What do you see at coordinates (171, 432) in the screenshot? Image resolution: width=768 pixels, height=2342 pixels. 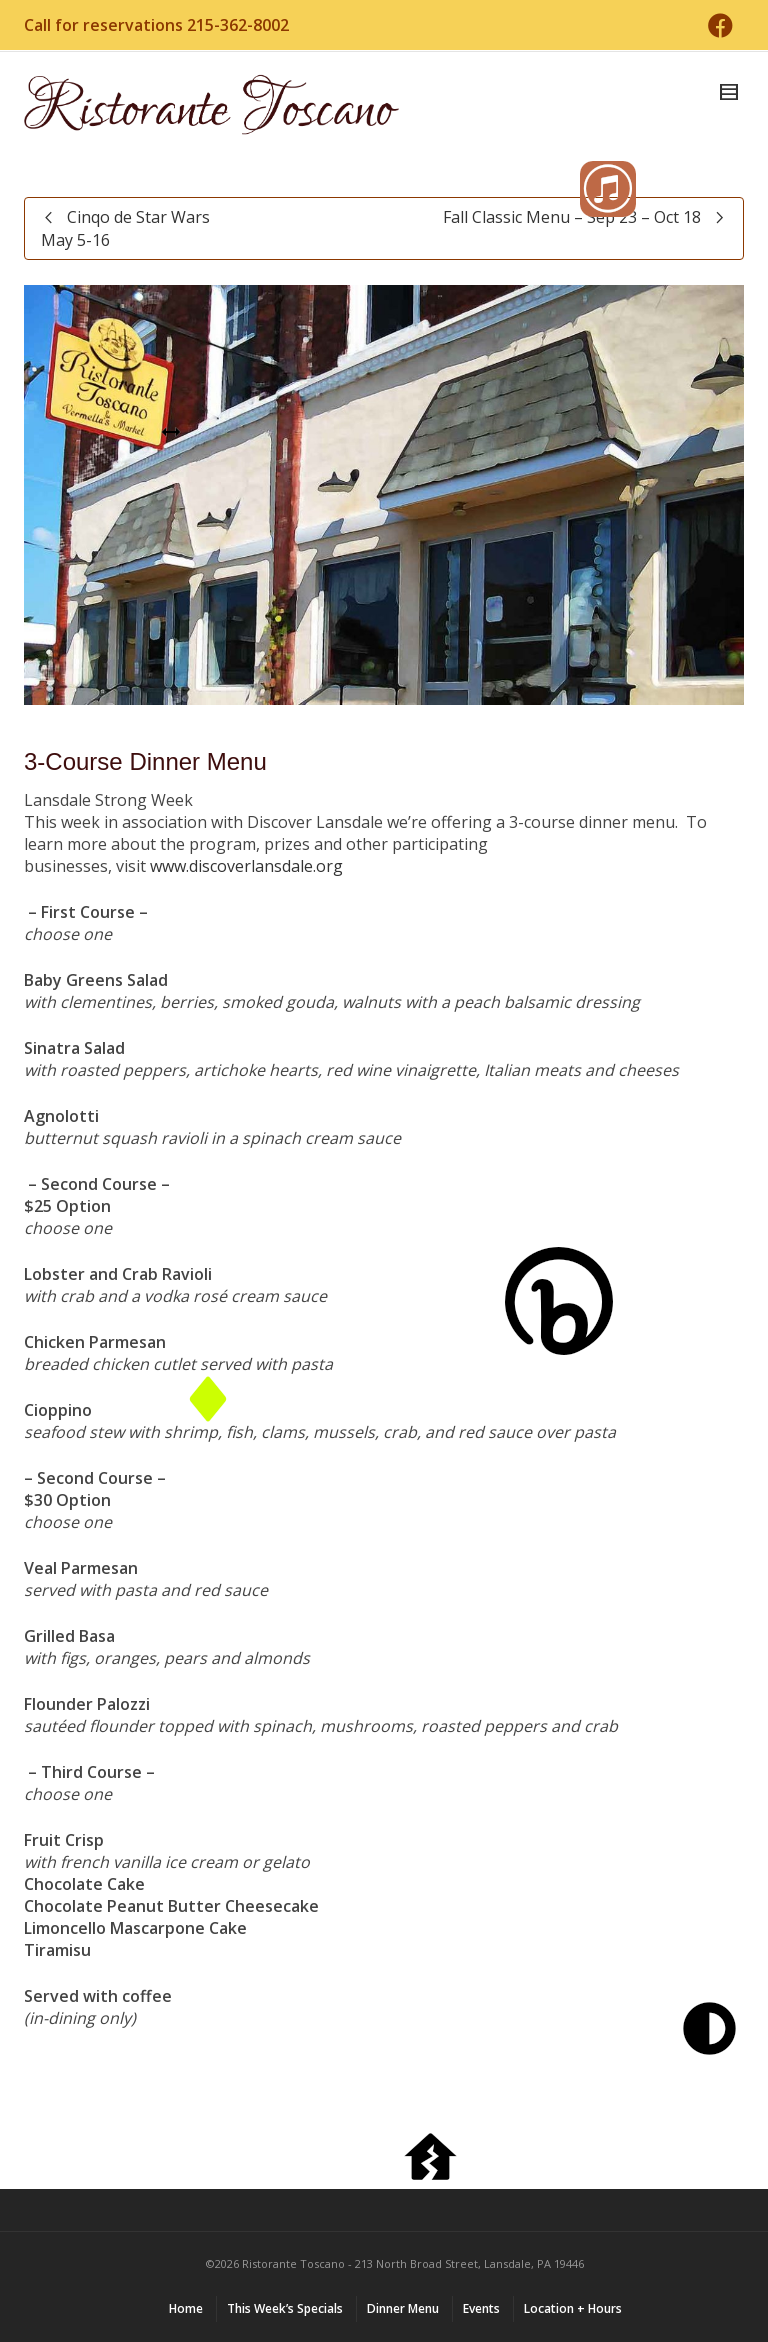 I see `expand content horizontally` at bounding box center [171, 432].